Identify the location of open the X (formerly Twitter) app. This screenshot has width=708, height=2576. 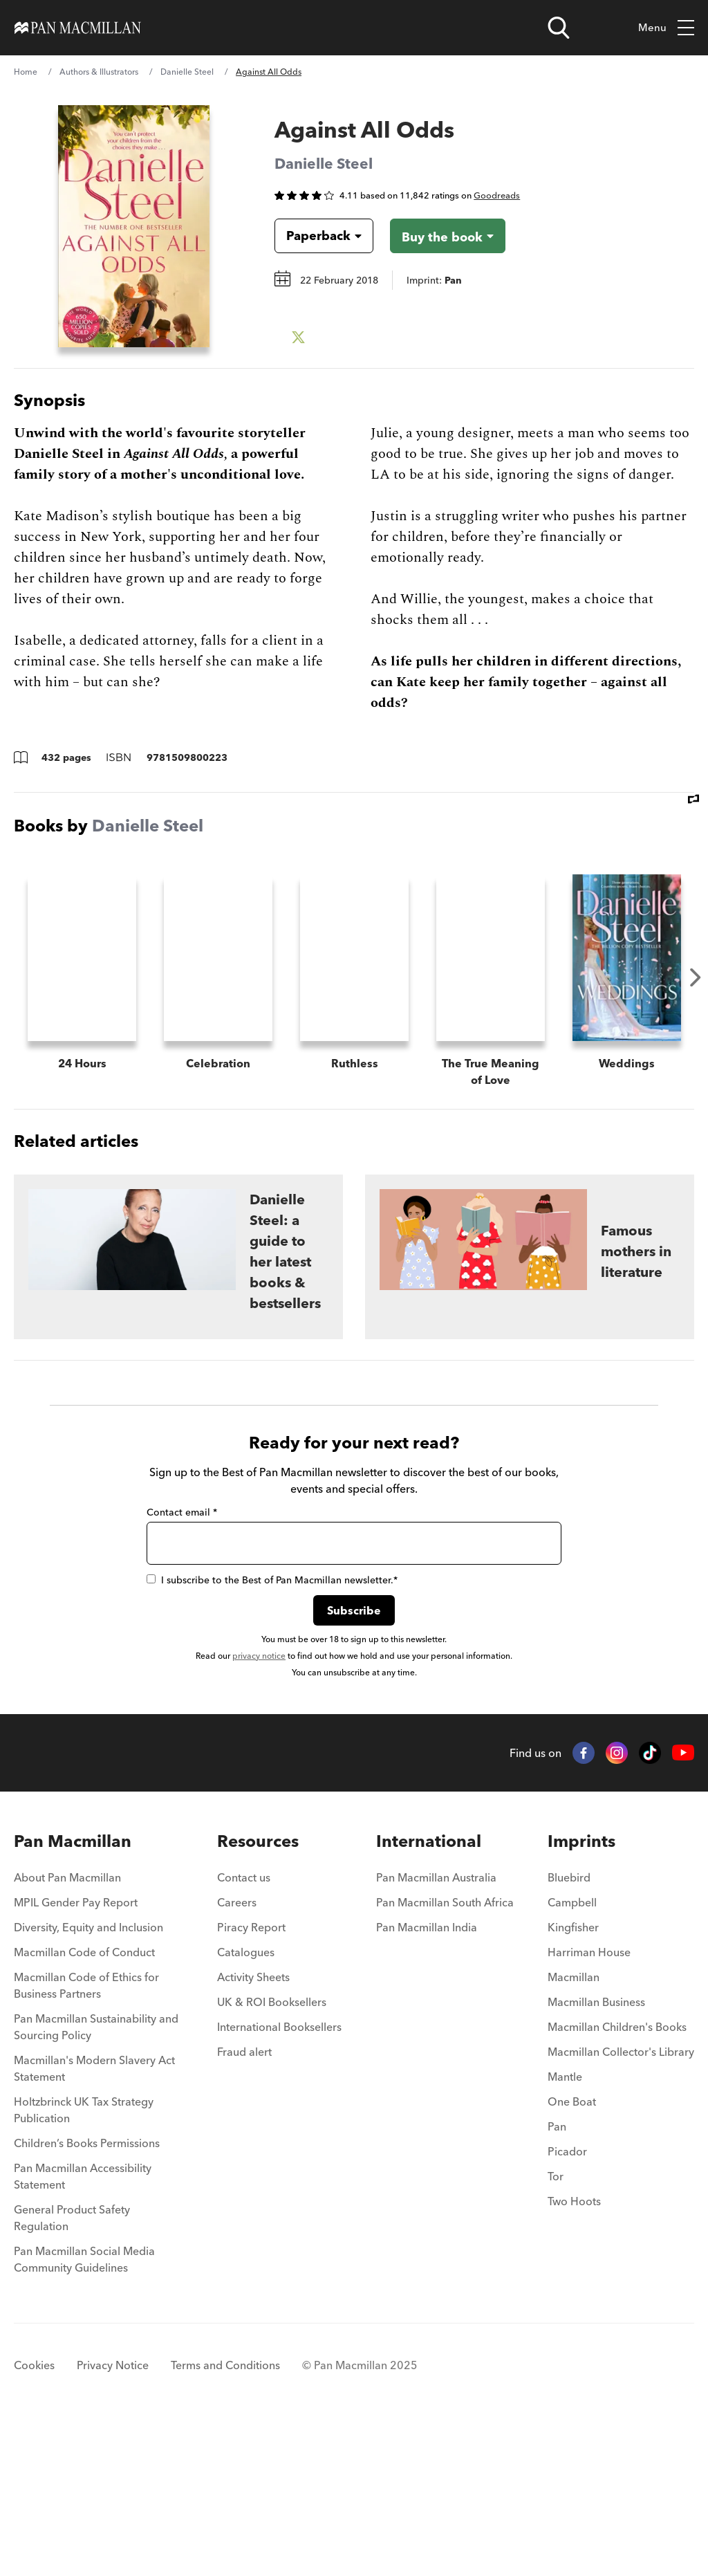
(298, 337).